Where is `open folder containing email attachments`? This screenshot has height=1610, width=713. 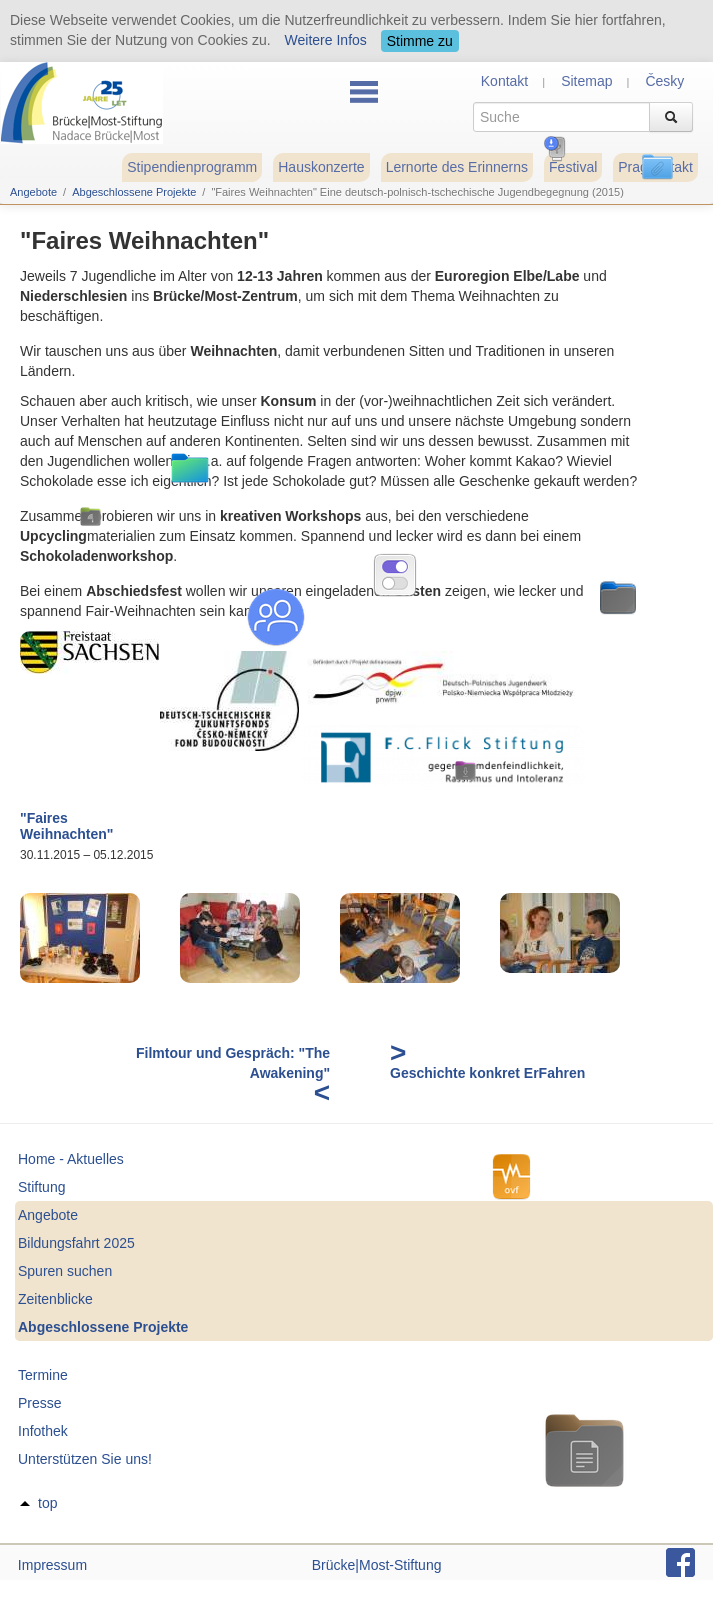 open folder containing email attachments is located at coordinates (657, 166).